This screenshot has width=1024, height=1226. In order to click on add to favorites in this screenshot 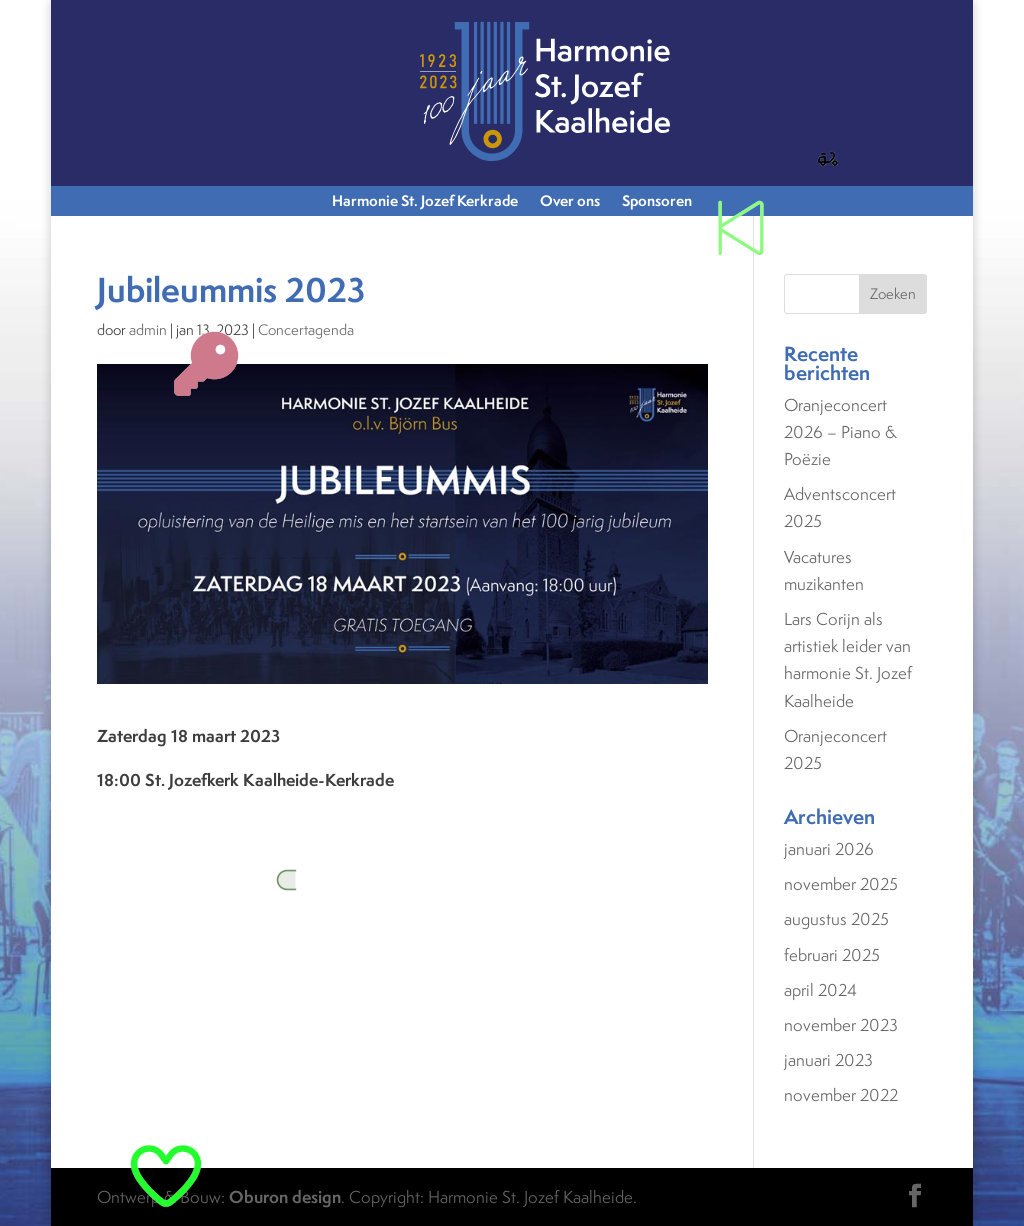, I will do `click(166, 1176)`.